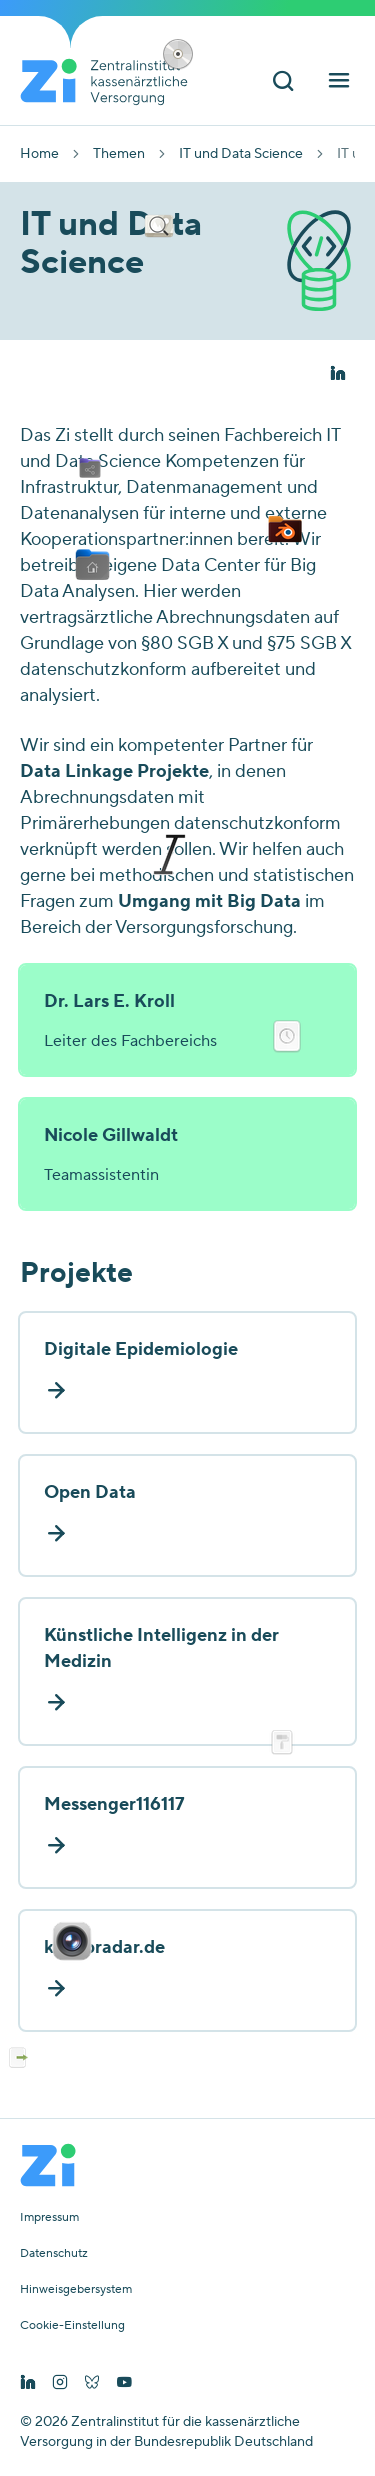 This screenshot has height=2476, width=375. Describe the element at coordinates (169, 854) in the screenshot. I see `apply italic formatting to selected text` at that location.